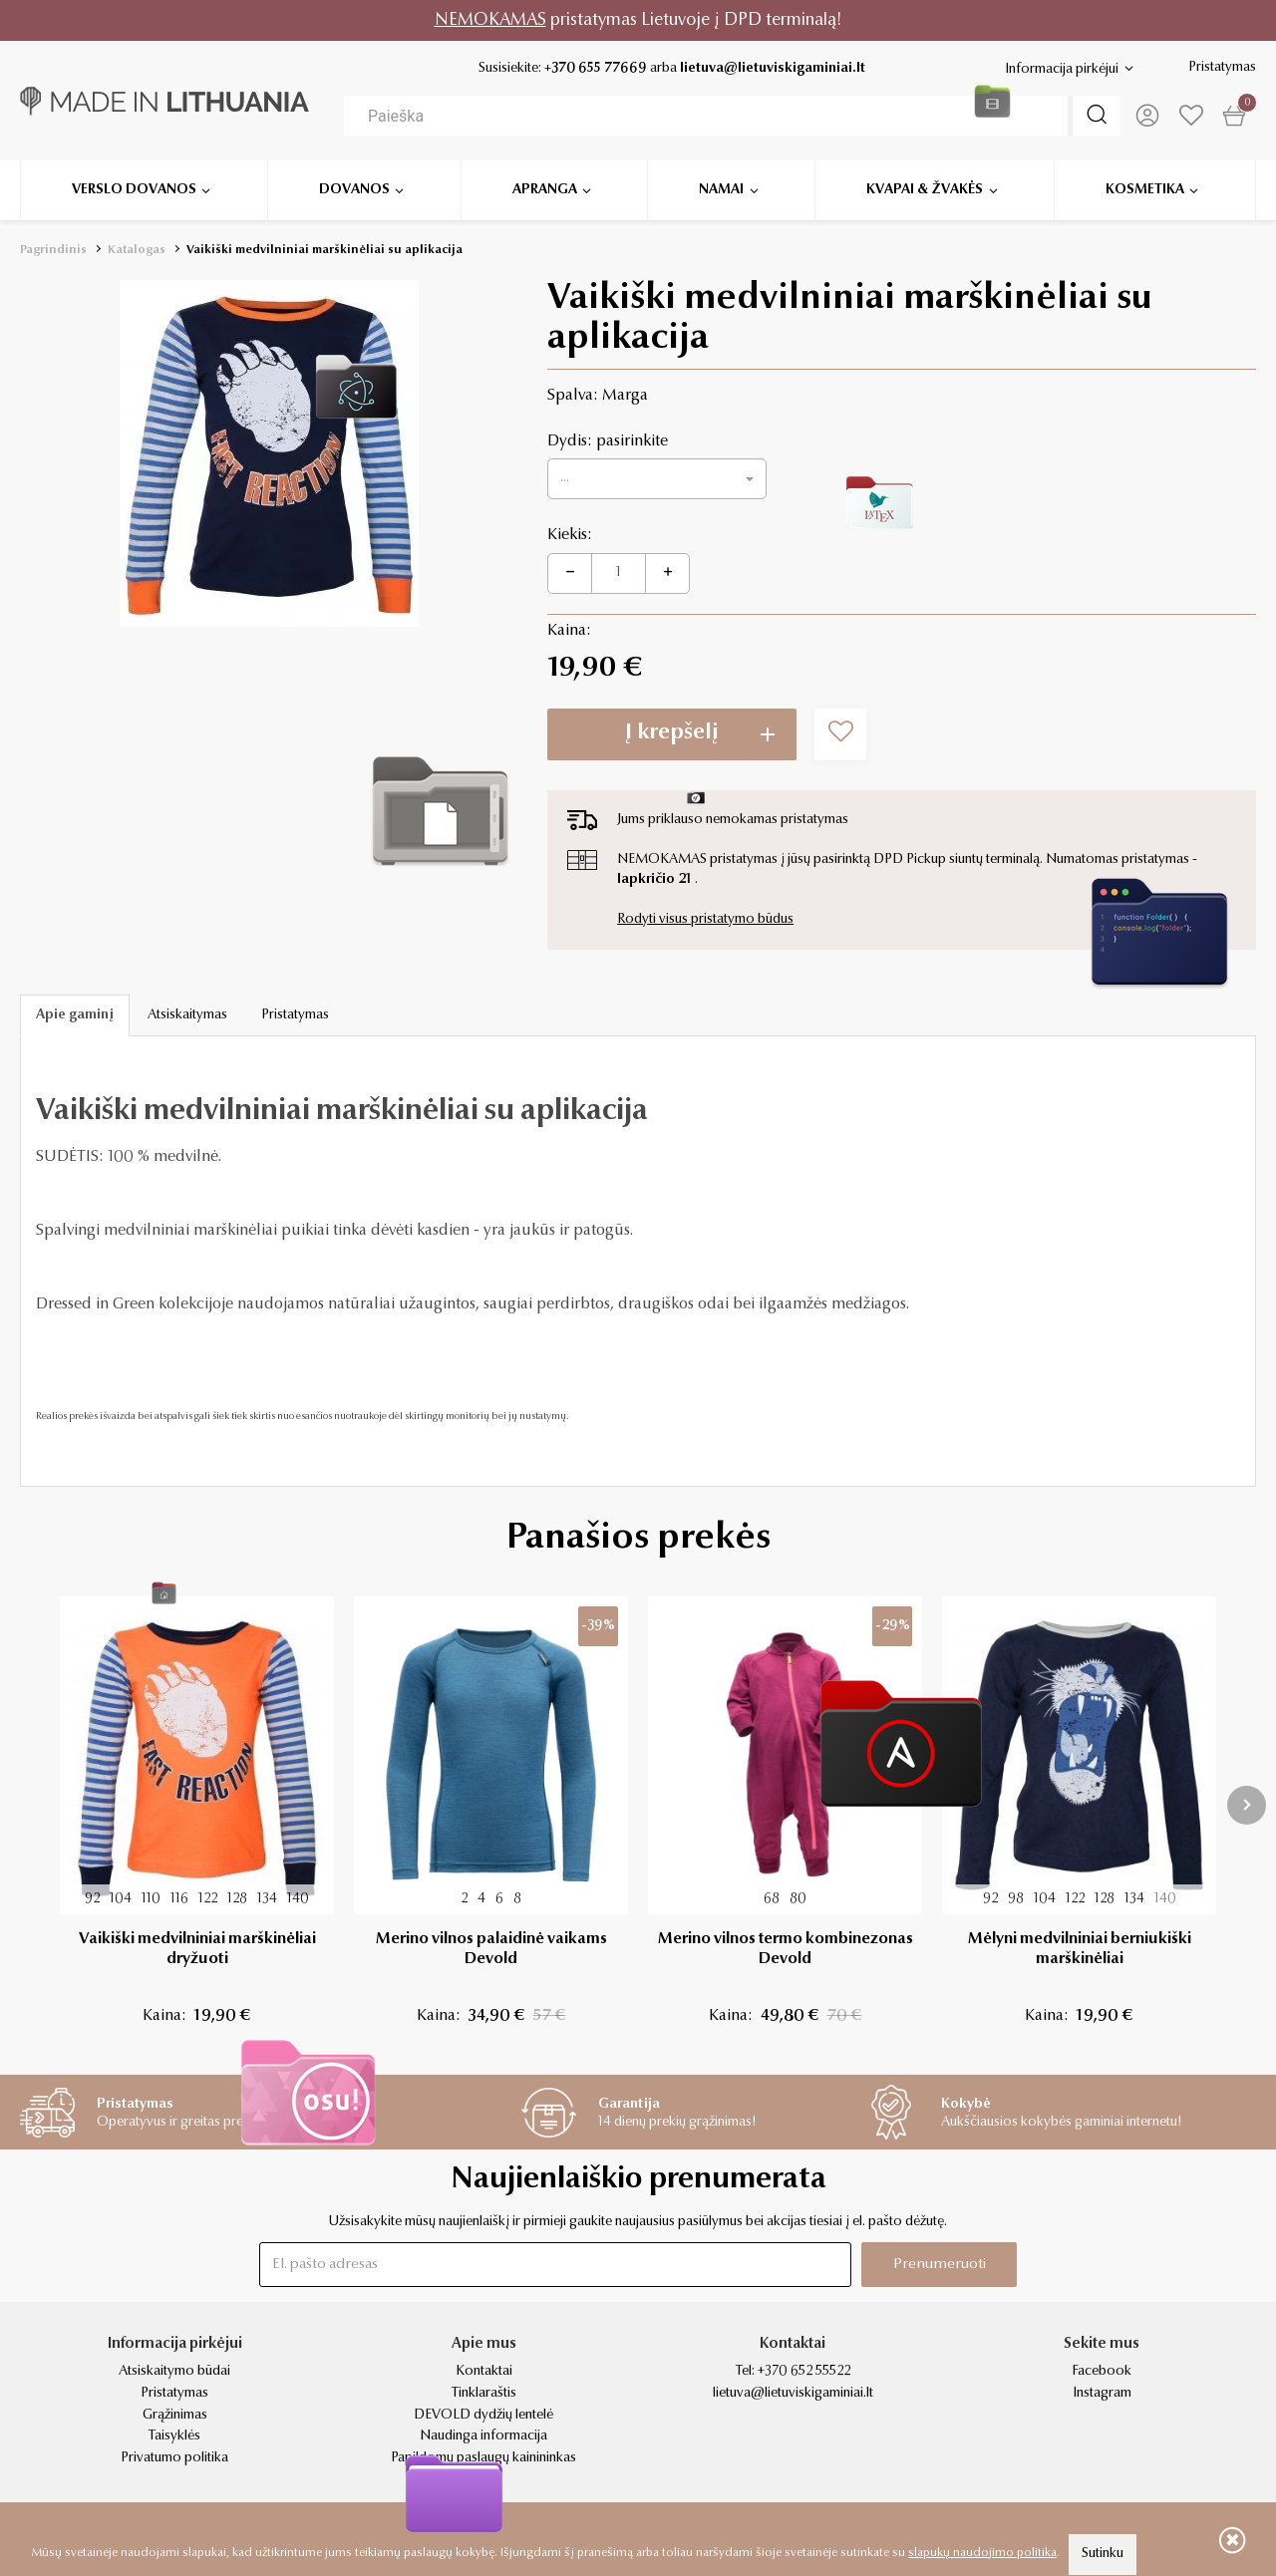 The image size is (1276, 2576). I want to click on open symfony project folder, so click(696, 797).